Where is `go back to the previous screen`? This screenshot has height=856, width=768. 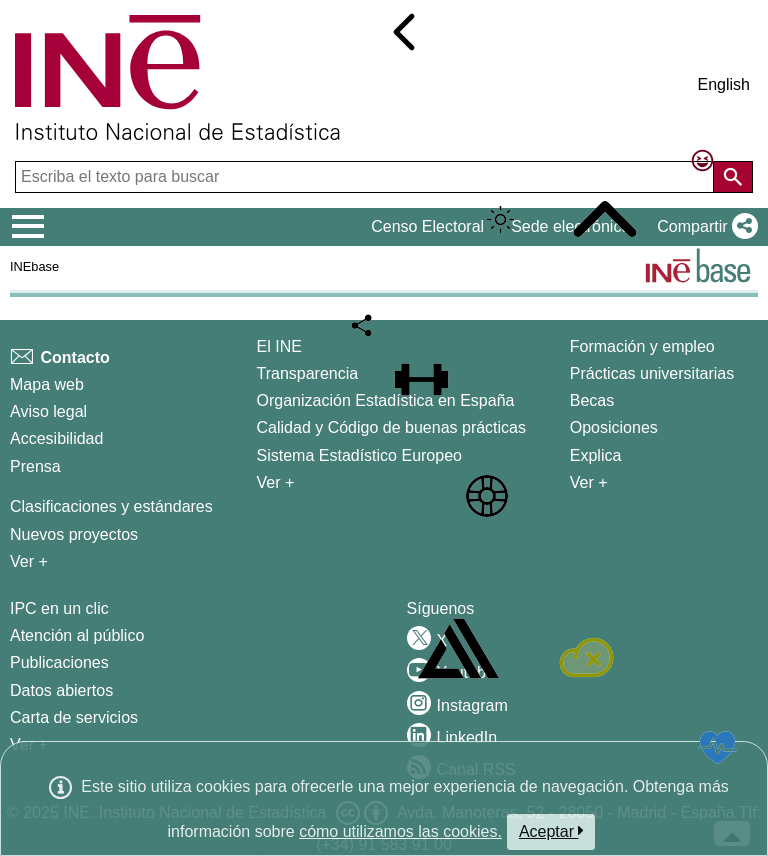 go back to the previous screen is located at coordinates (404, 32).